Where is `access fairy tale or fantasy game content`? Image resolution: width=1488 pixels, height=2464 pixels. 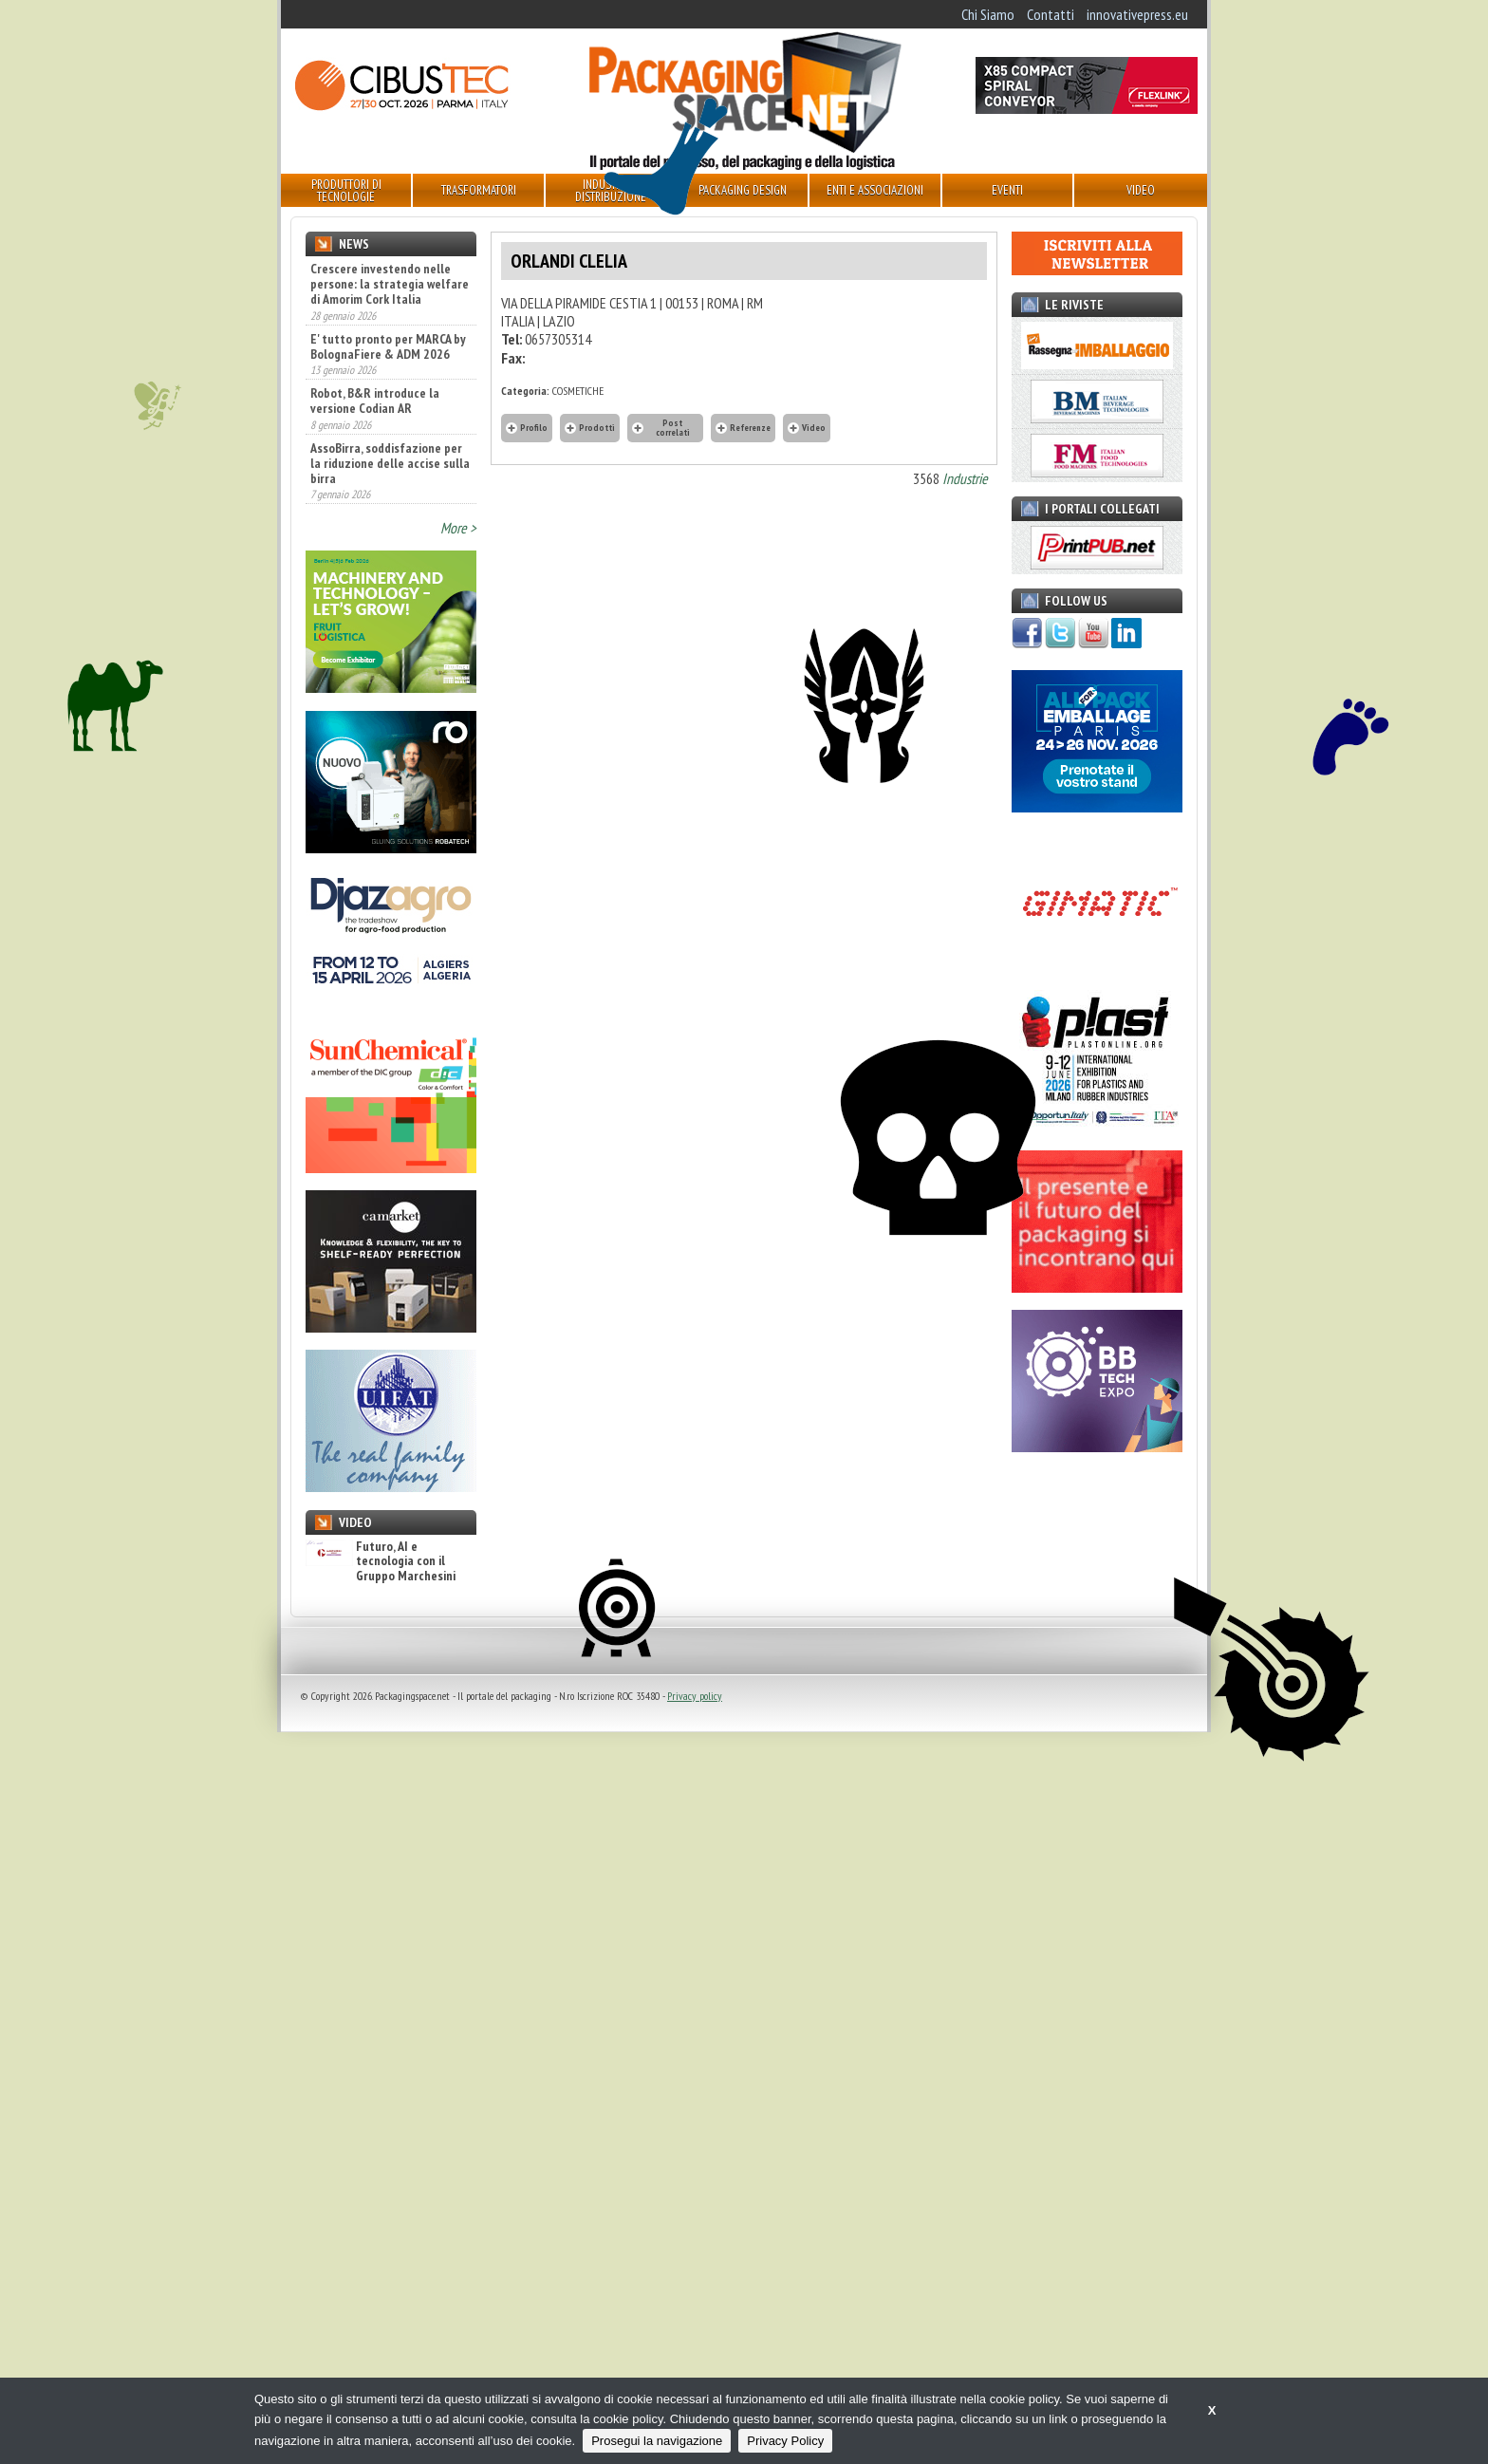 access fairy tale or fantasy game content is located at coordinates (158, 405).